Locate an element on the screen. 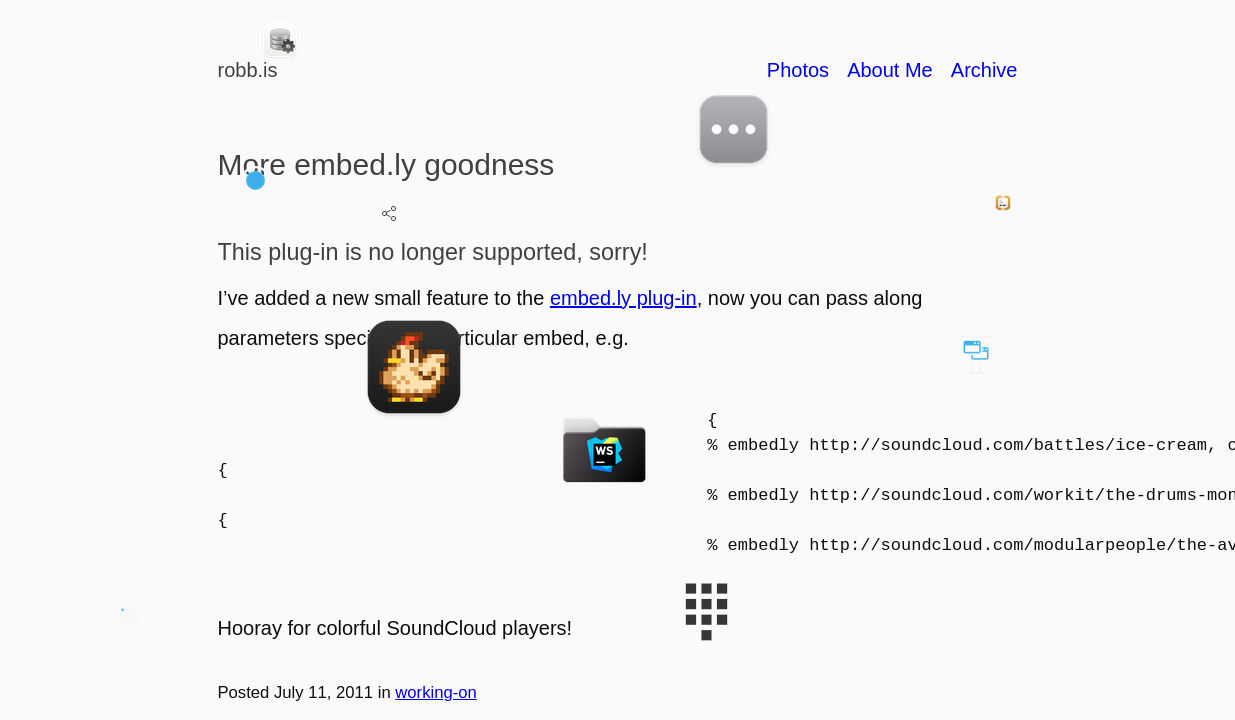 The height and width of the screenshot is (720, 1235). open webstorm project folder is located at coordinates (604, 452).